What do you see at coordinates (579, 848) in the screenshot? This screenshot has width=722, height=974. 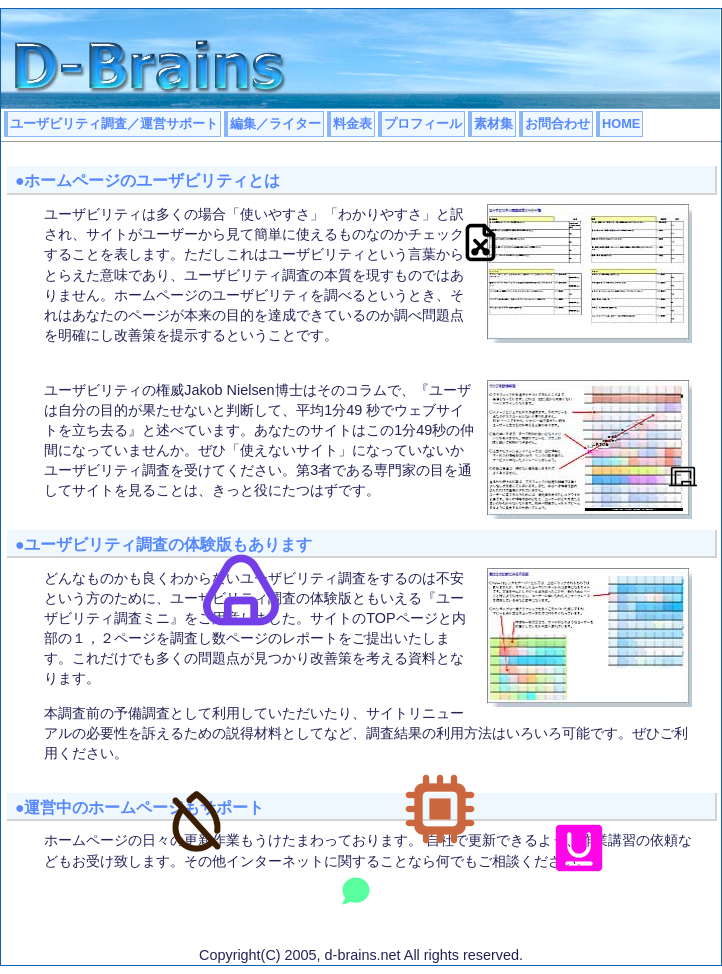 I see `apply underline formatting to selected text` at bounding box center [579, 848].